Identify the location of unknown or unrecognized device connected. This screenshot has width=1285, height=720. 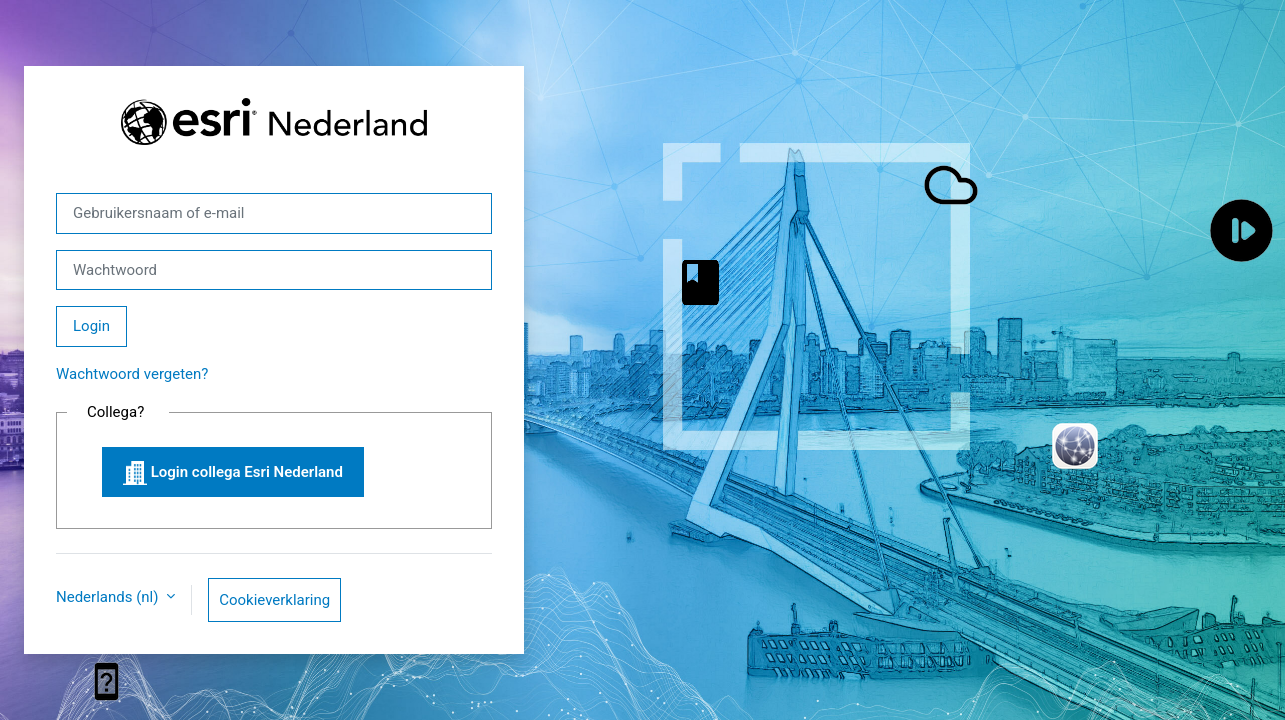
(106, 681).